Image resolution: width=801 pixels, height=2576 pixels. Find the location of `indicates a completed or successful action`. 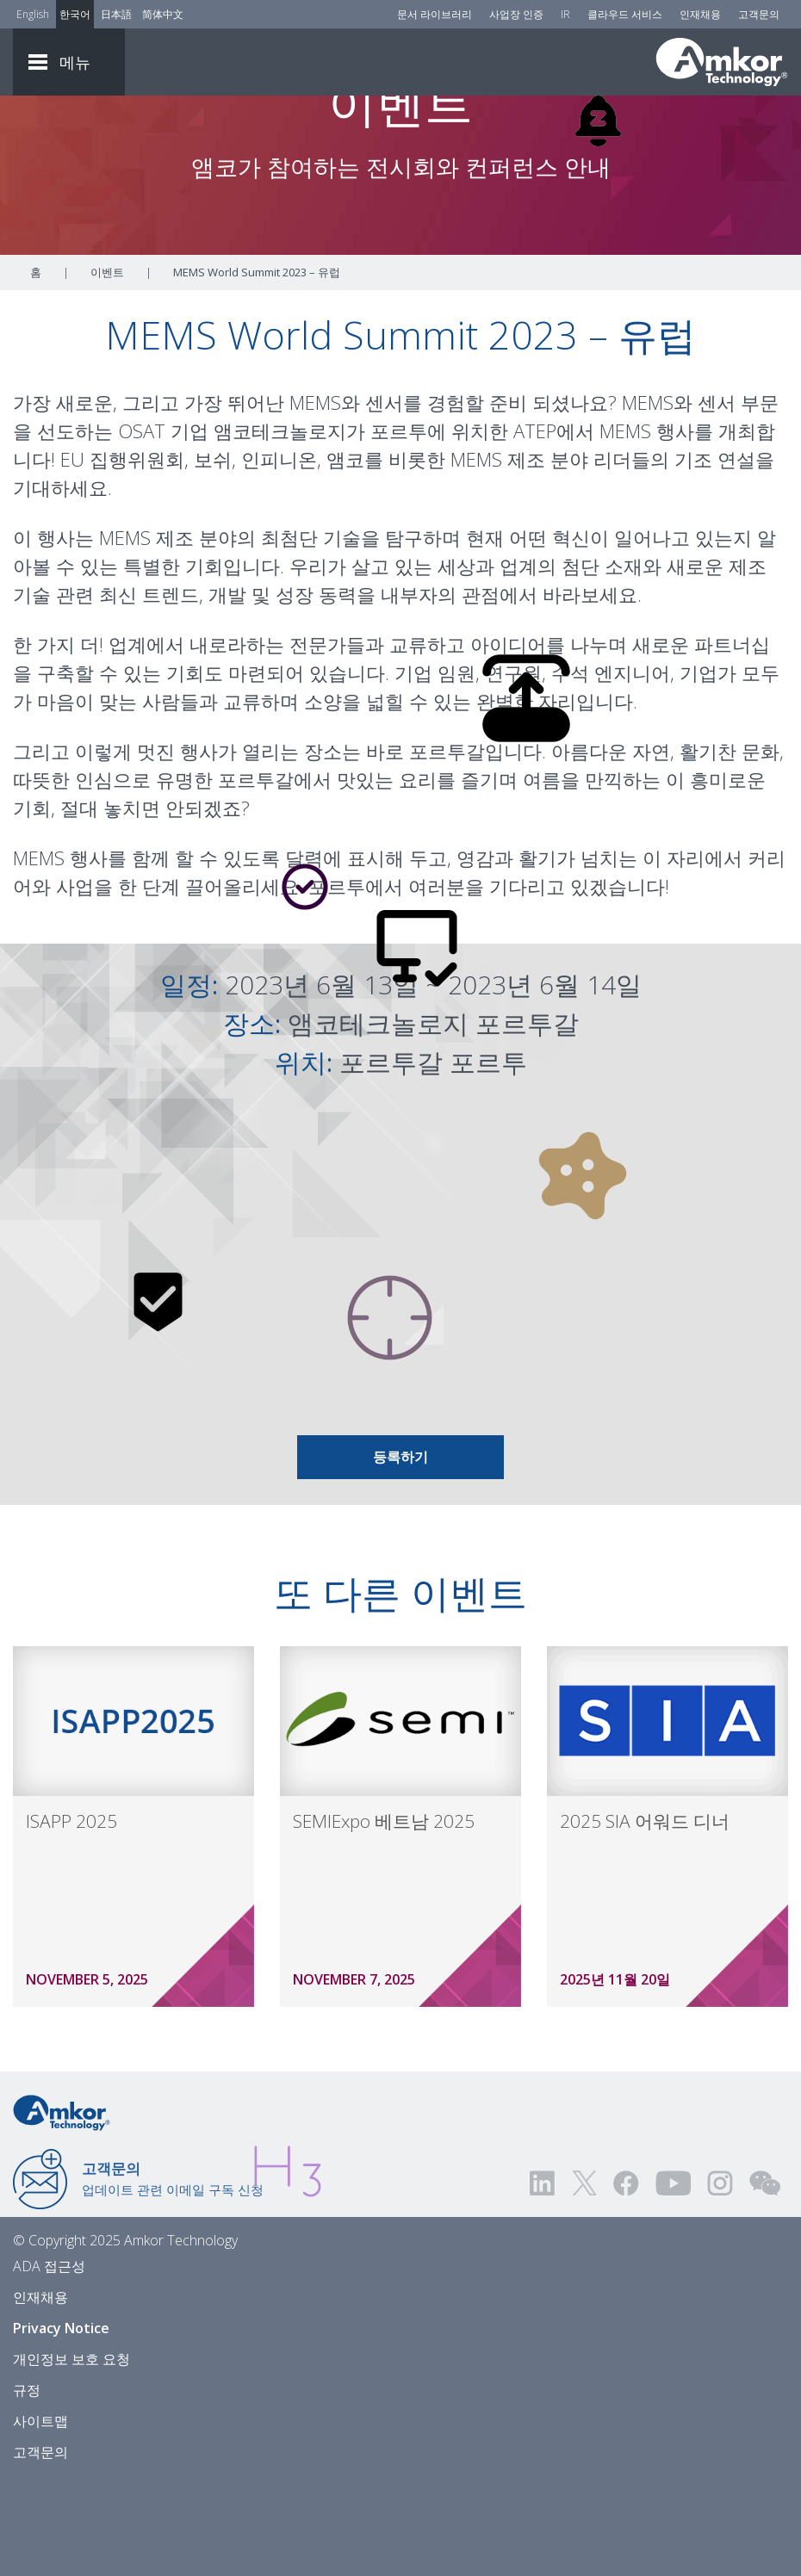

indicates a completed or successful action is located at coordinates (305, 887).